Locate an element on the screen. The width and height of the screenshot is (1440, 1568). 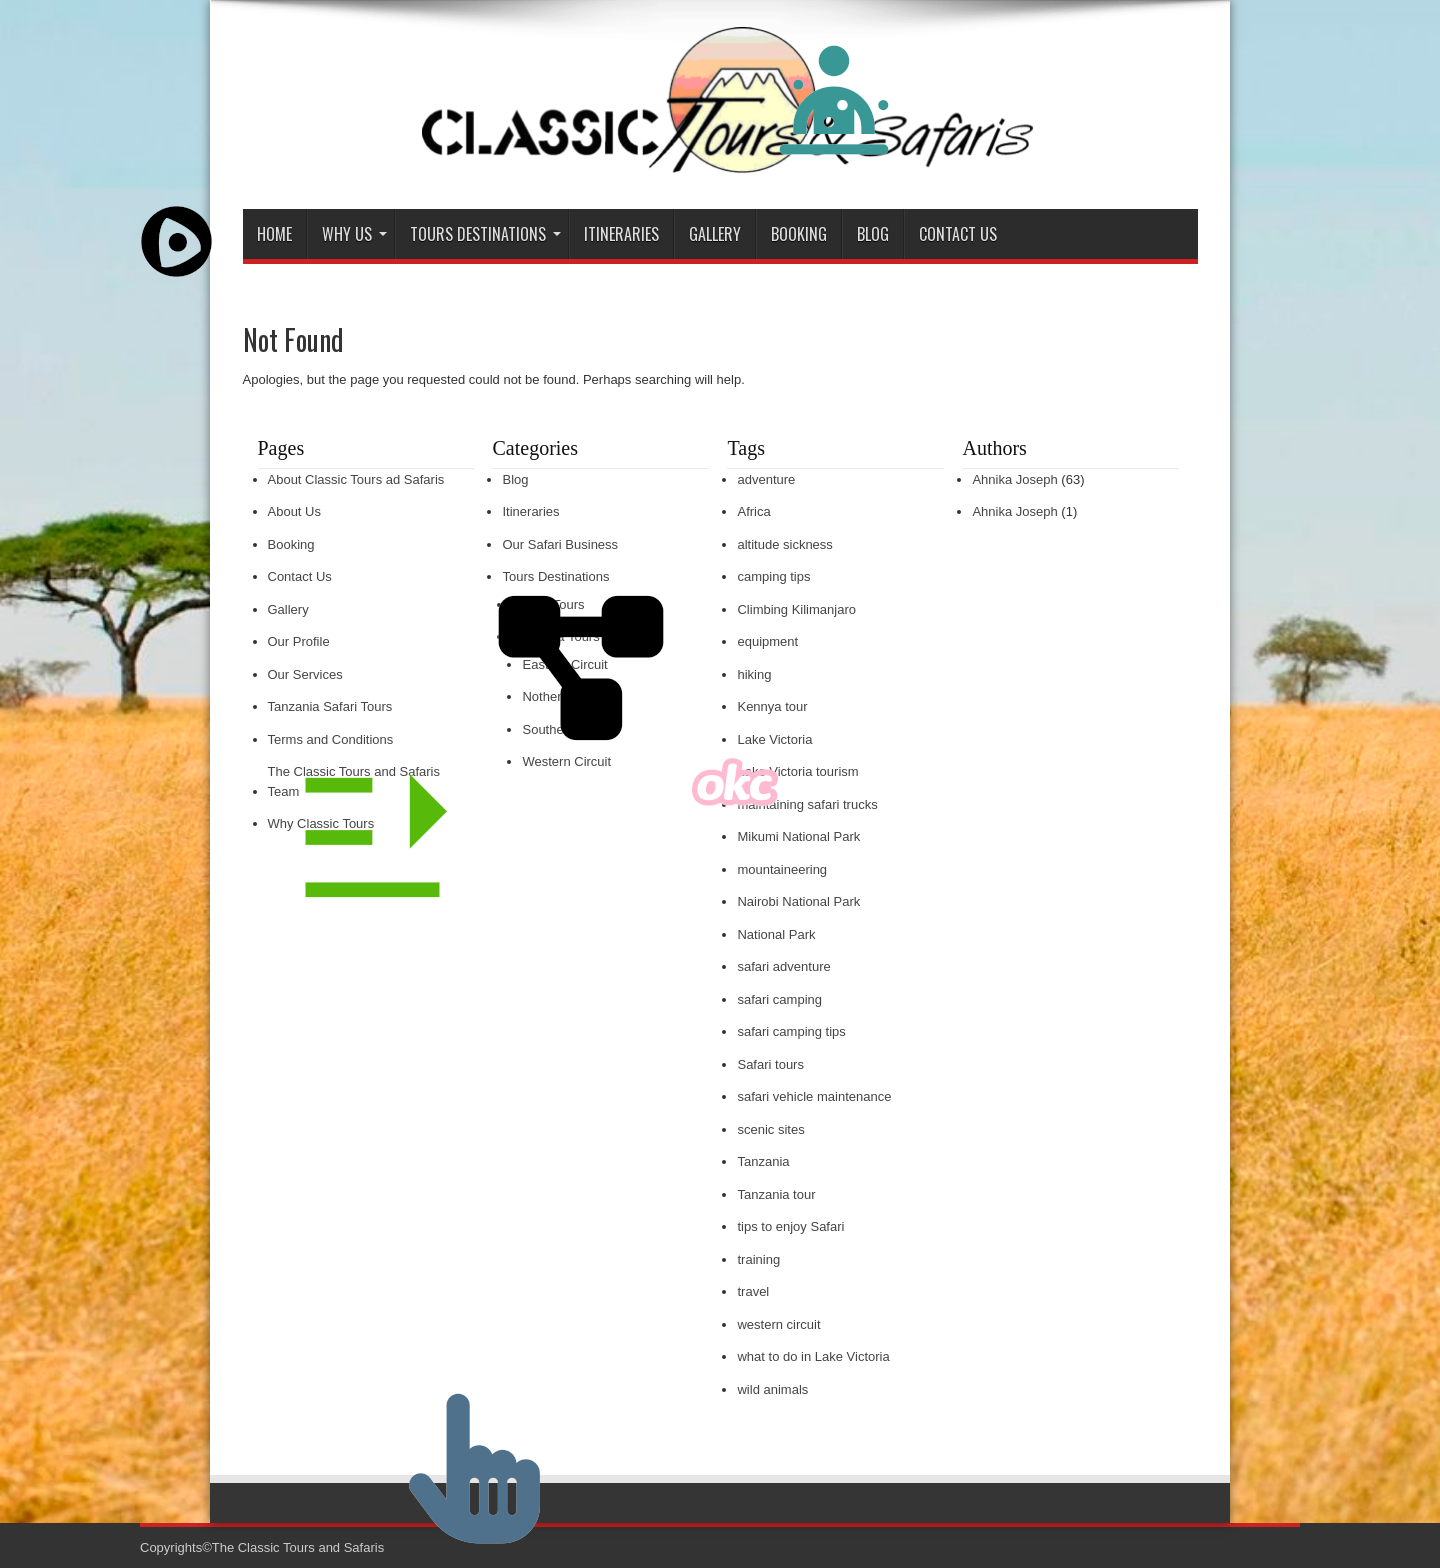
expand the navigation menu is located at coordinates (372, 837).